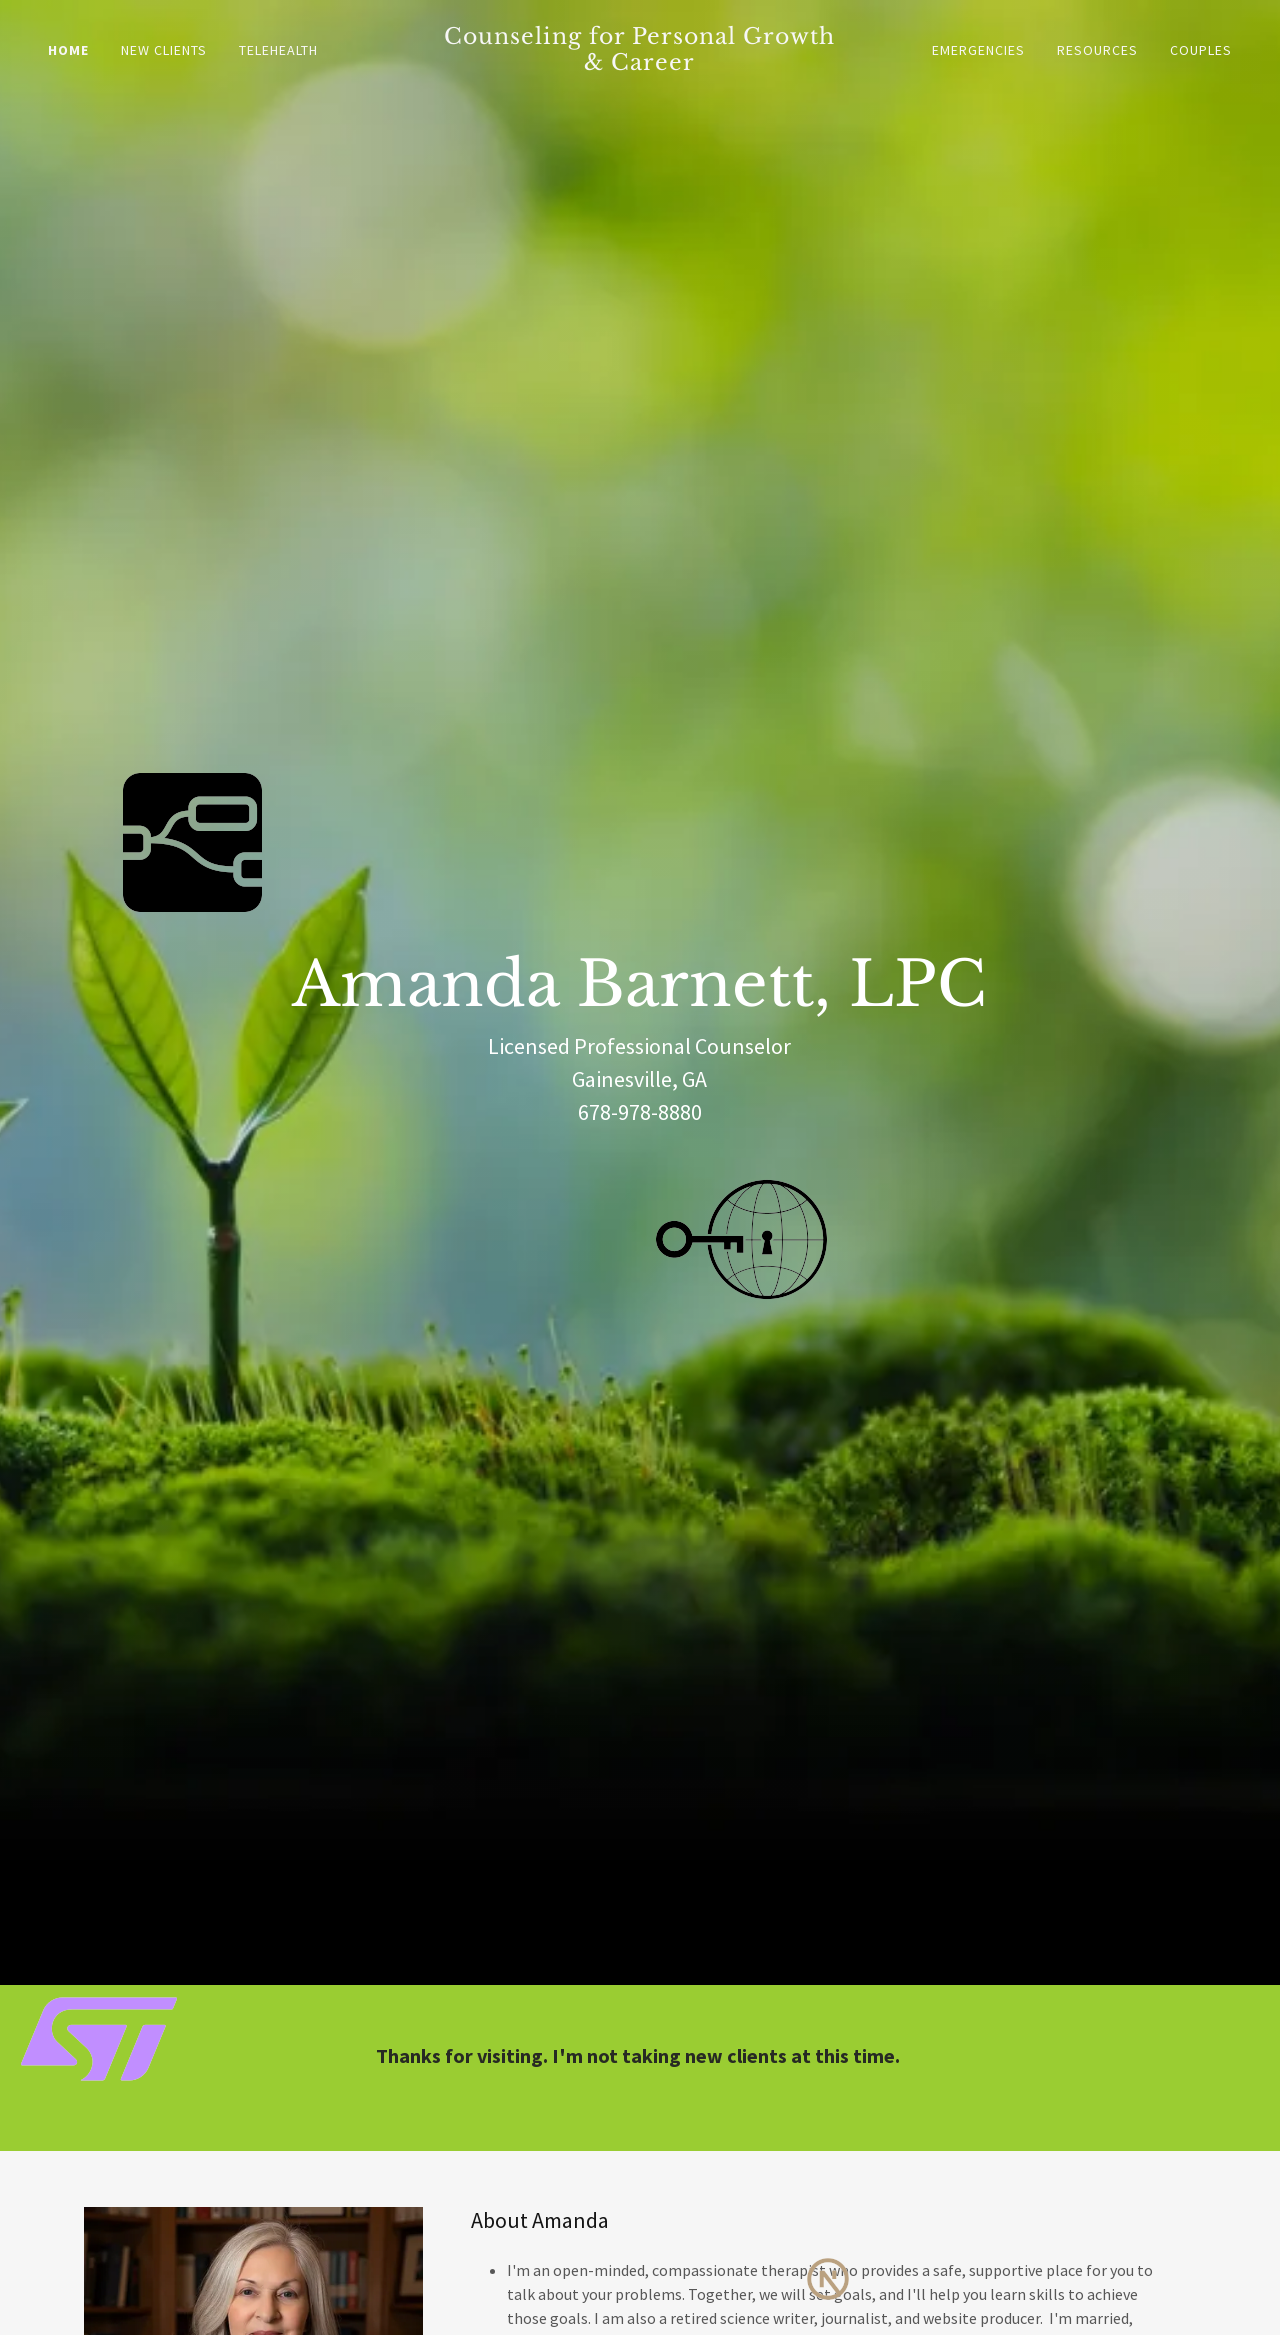 This screenshot has height=2335, width=1280. What do you see at coordinates (741, 1239) in the screenshot?
I see `sign in with webauthn passwordless authentication` at bounding box center [741, 1239].